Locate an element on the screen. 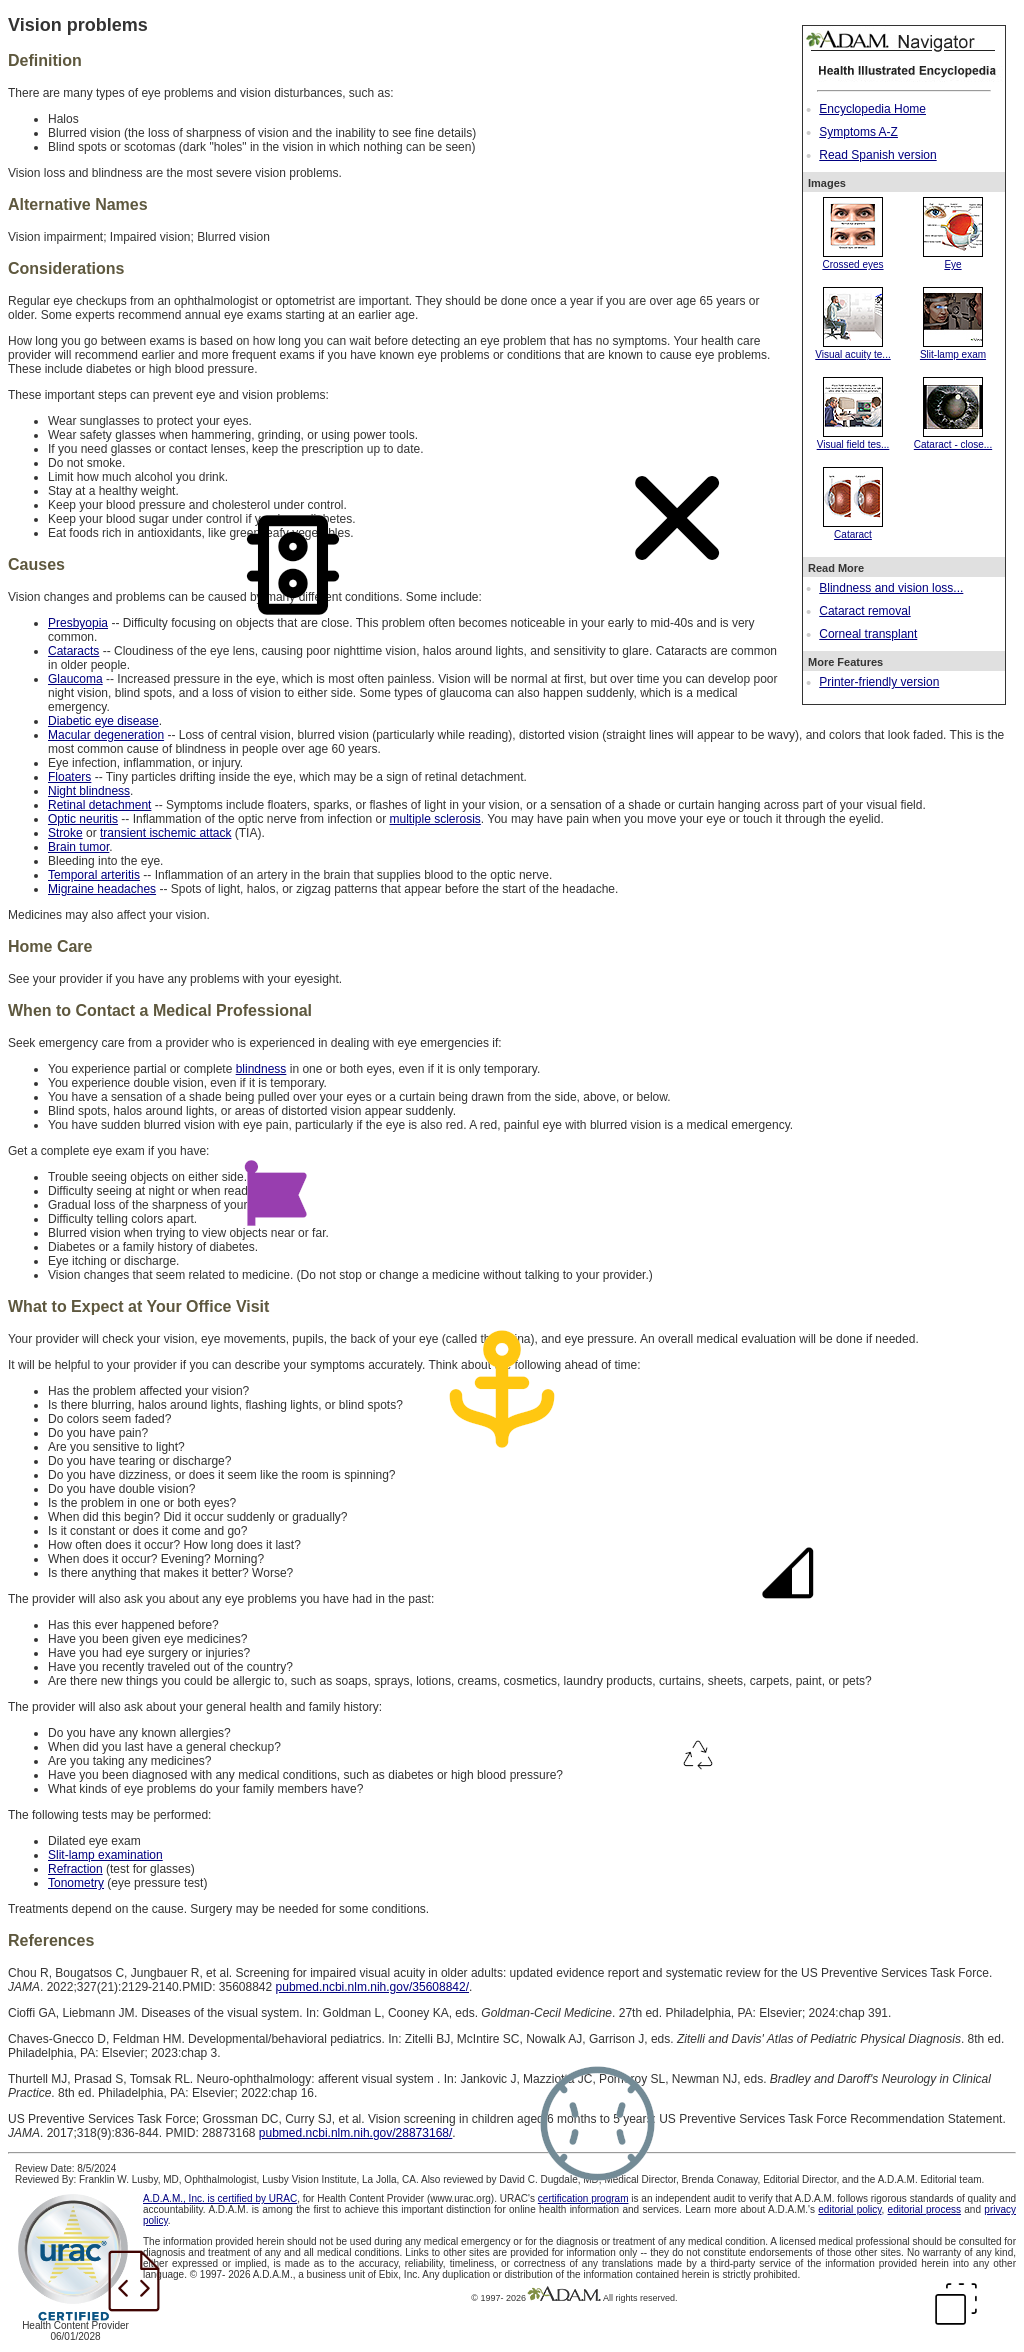  recycle or move item to trash is located at coordinates (698, 1755).